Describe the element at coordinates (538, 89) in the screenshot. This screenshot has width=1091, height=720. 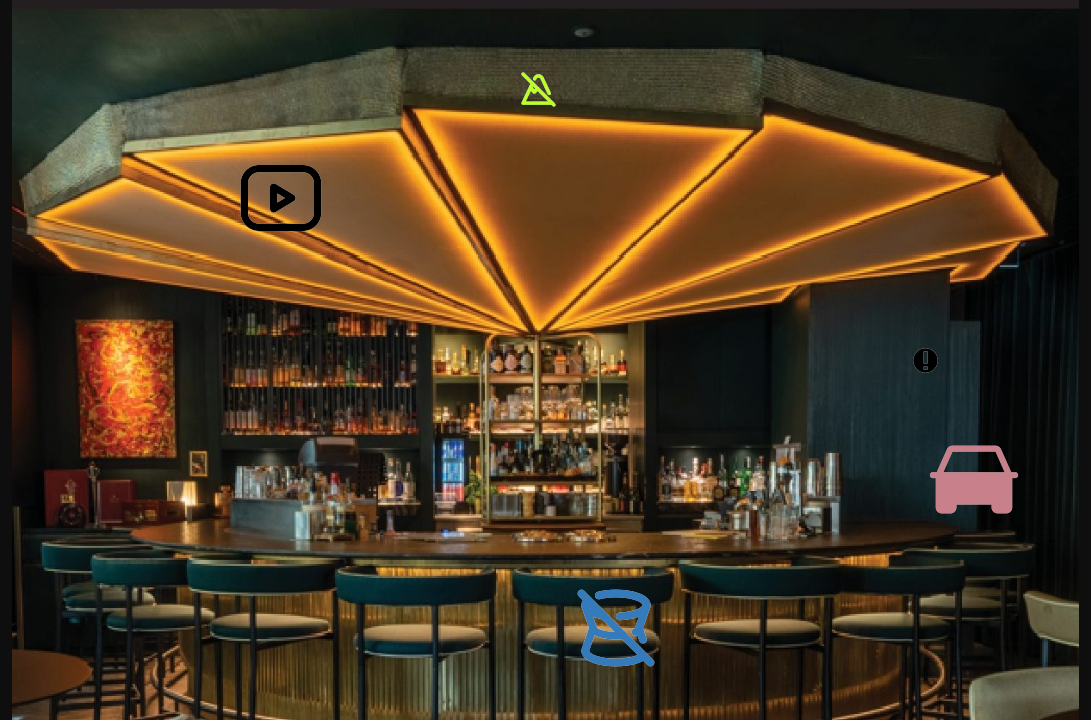
I see `image unavailable or cannot be displayed` at that location.